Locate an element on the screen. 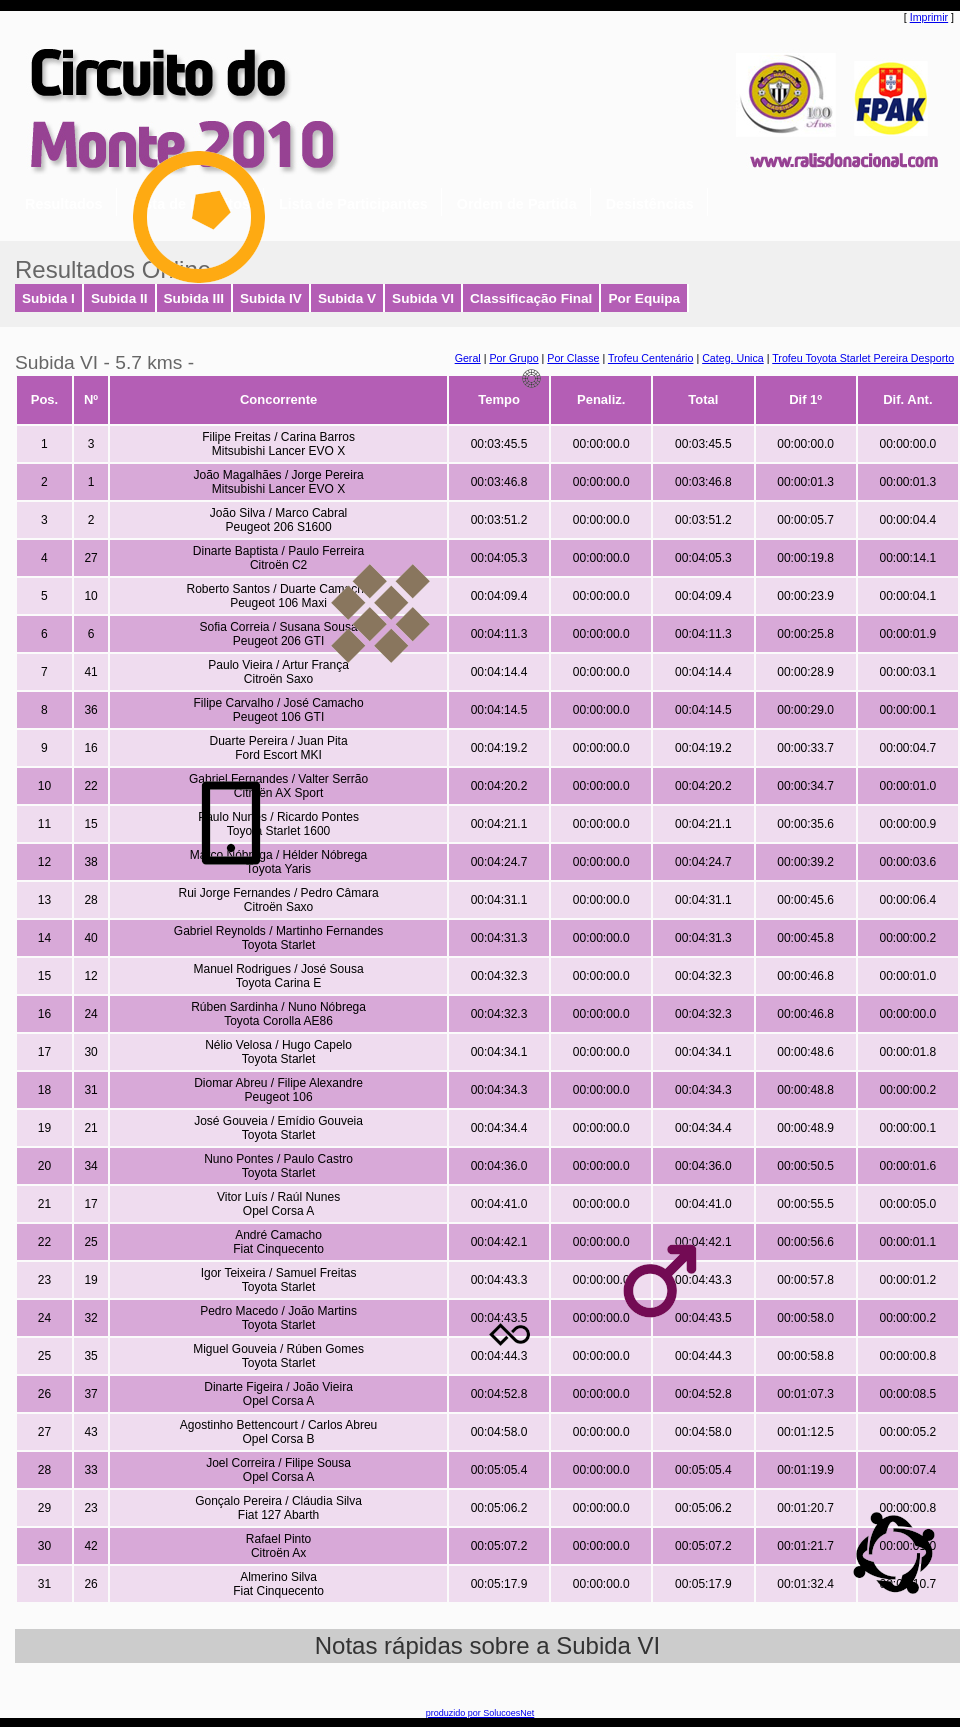 This screenshot has width=960, height=1727. open the VSCO app is located at coordinates (531, 378).